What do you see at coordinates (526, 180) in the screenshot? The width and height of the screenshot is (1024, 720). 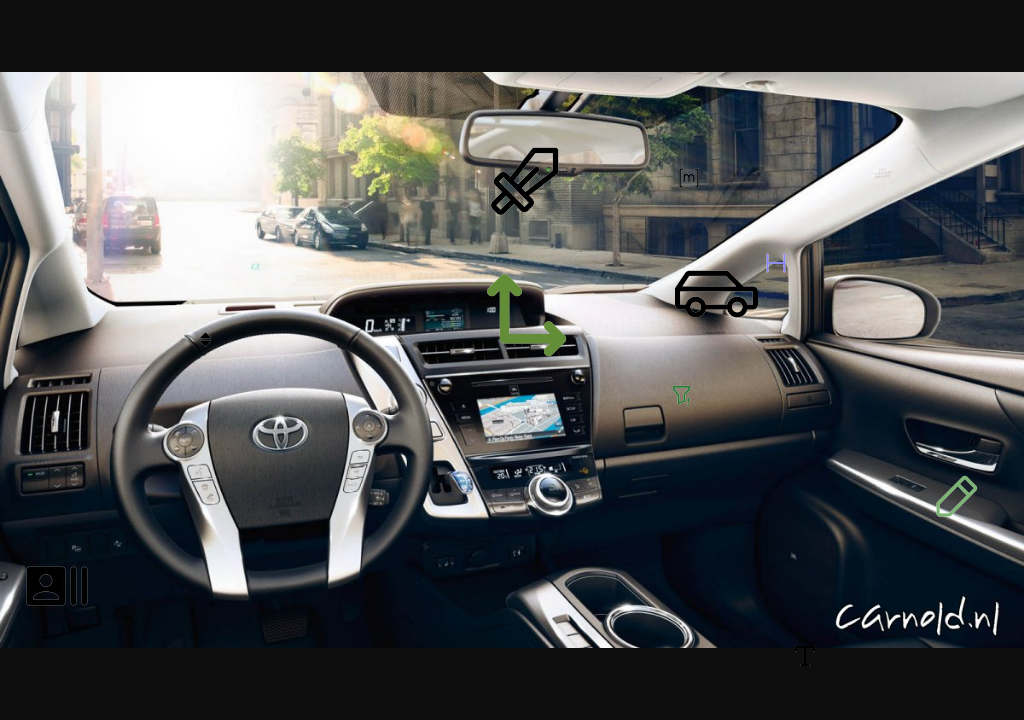 I see `access combat or battle features` at bounding box center [526, 180].